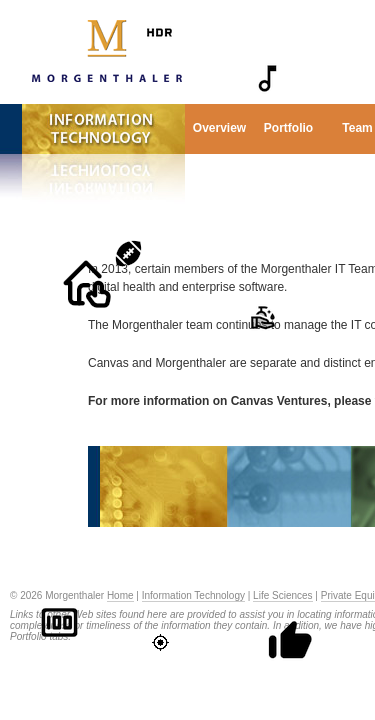 Image resolution: width=375 pixels, height=720 pixels. What do you see at coordinates (86, 283) in the screenshot?
I see `access home care or support services` at bounding box center [86, 283].